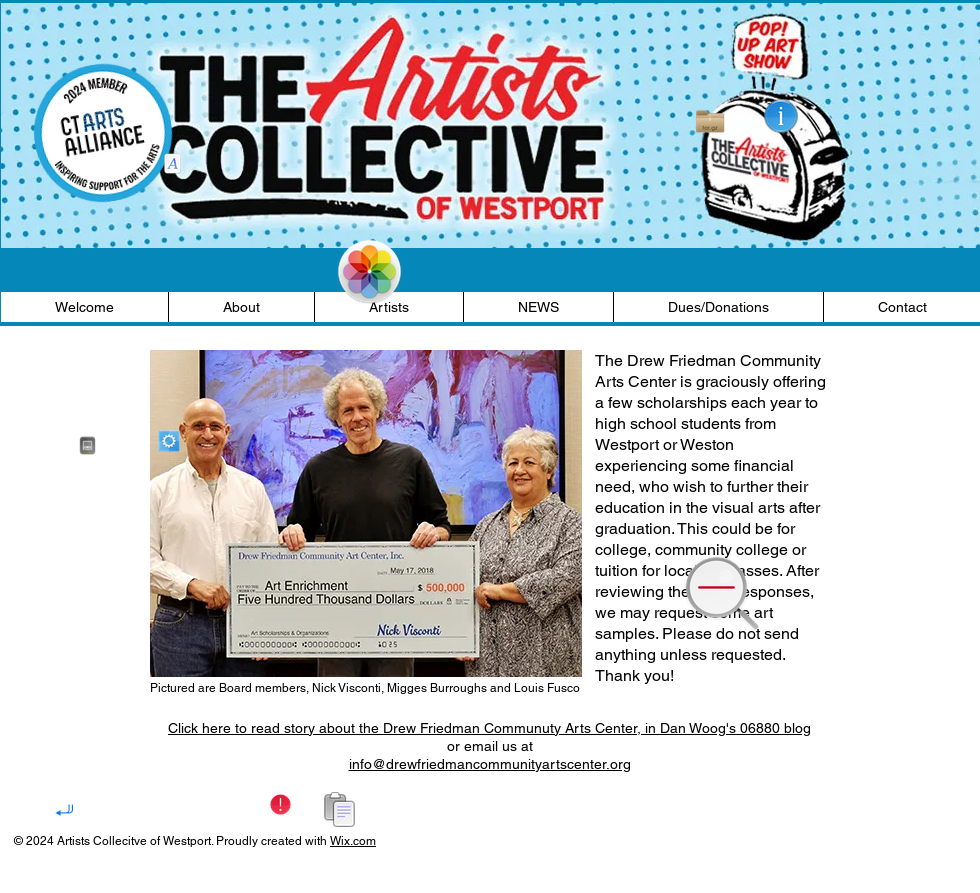  Describe the element at coordinates (369, 271) in the screenshot. I see `open photos preferences or settings` at that location.